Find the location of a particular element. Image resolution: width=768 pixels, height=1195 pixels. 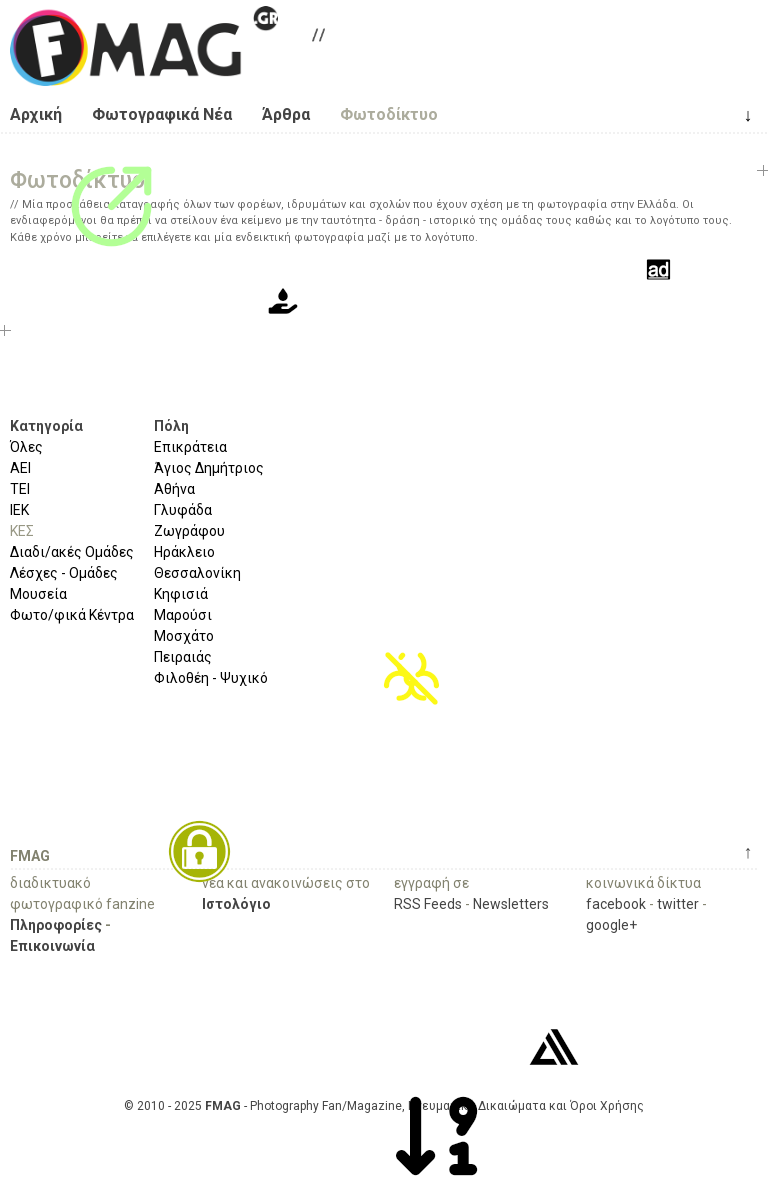

AWS Amplify logo is located at coordinates (554, 1047).